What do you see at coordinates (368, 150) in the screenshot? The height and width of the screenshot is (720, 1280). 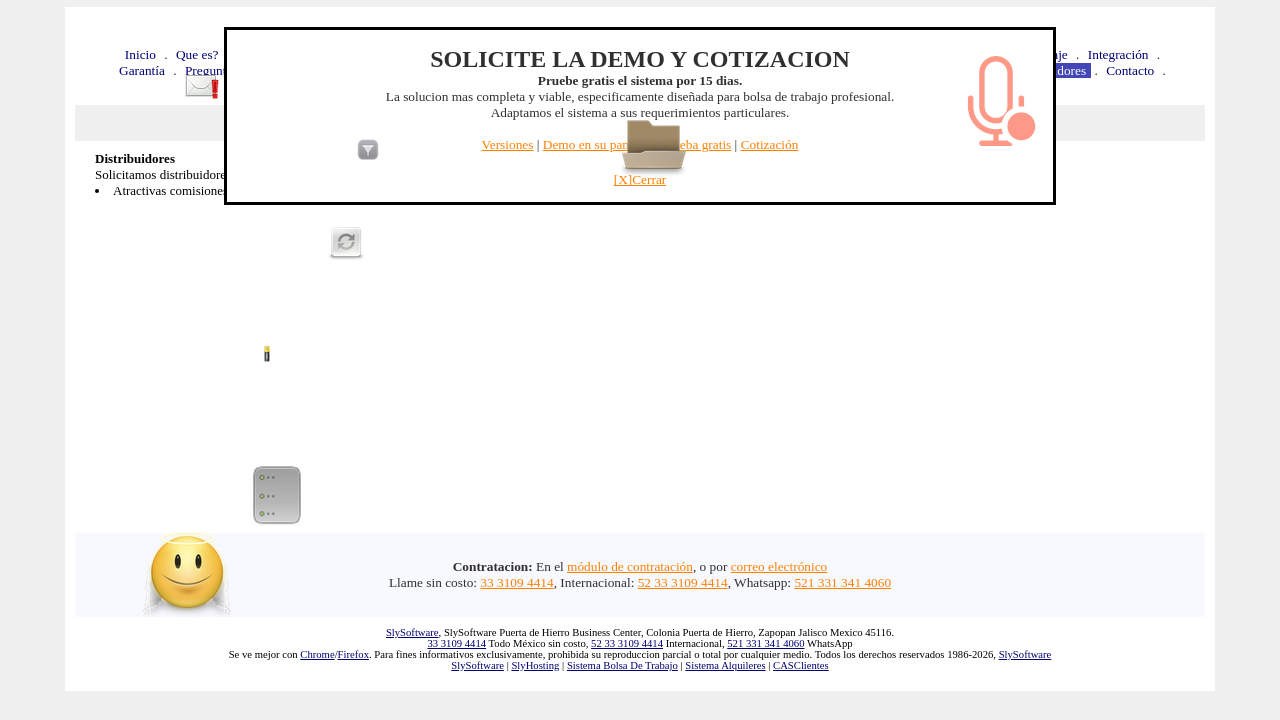 I see `access display filter settings` at bounding box center [368, 150].